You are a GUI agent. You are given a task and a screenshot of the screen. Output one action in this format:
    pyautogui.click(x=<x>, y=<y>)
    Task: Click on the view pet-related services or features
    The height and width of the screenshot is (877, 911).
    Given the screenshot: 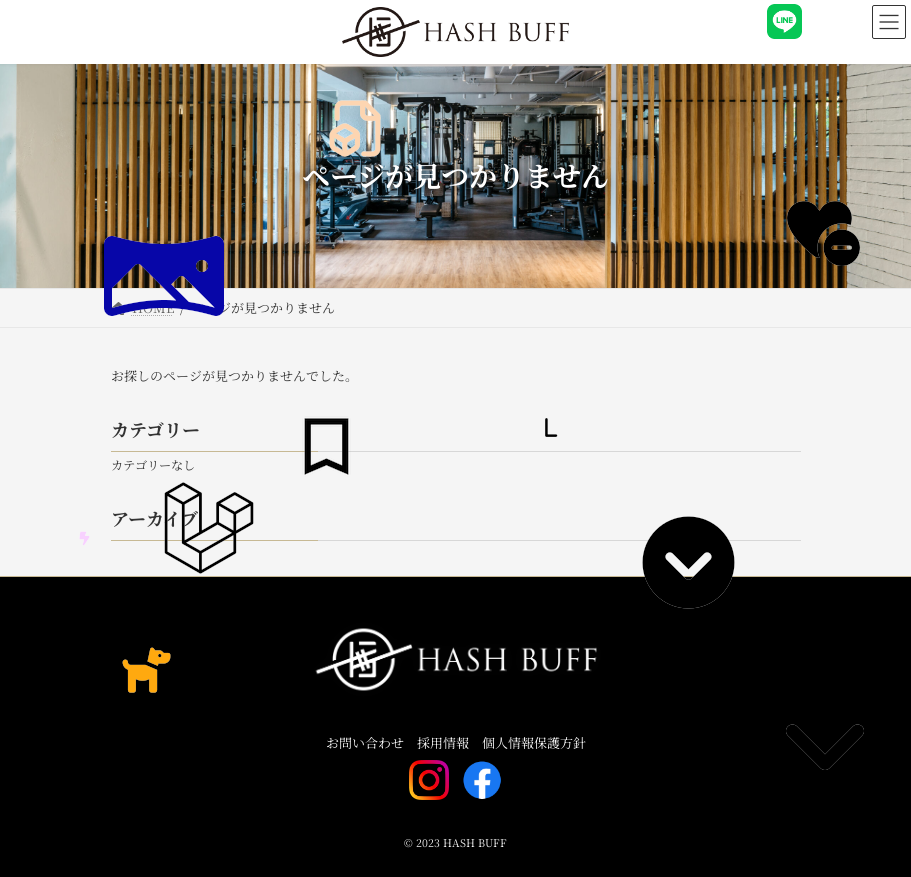 What is the action you would take?
    pyautogui.click(x=146, y=671)
    